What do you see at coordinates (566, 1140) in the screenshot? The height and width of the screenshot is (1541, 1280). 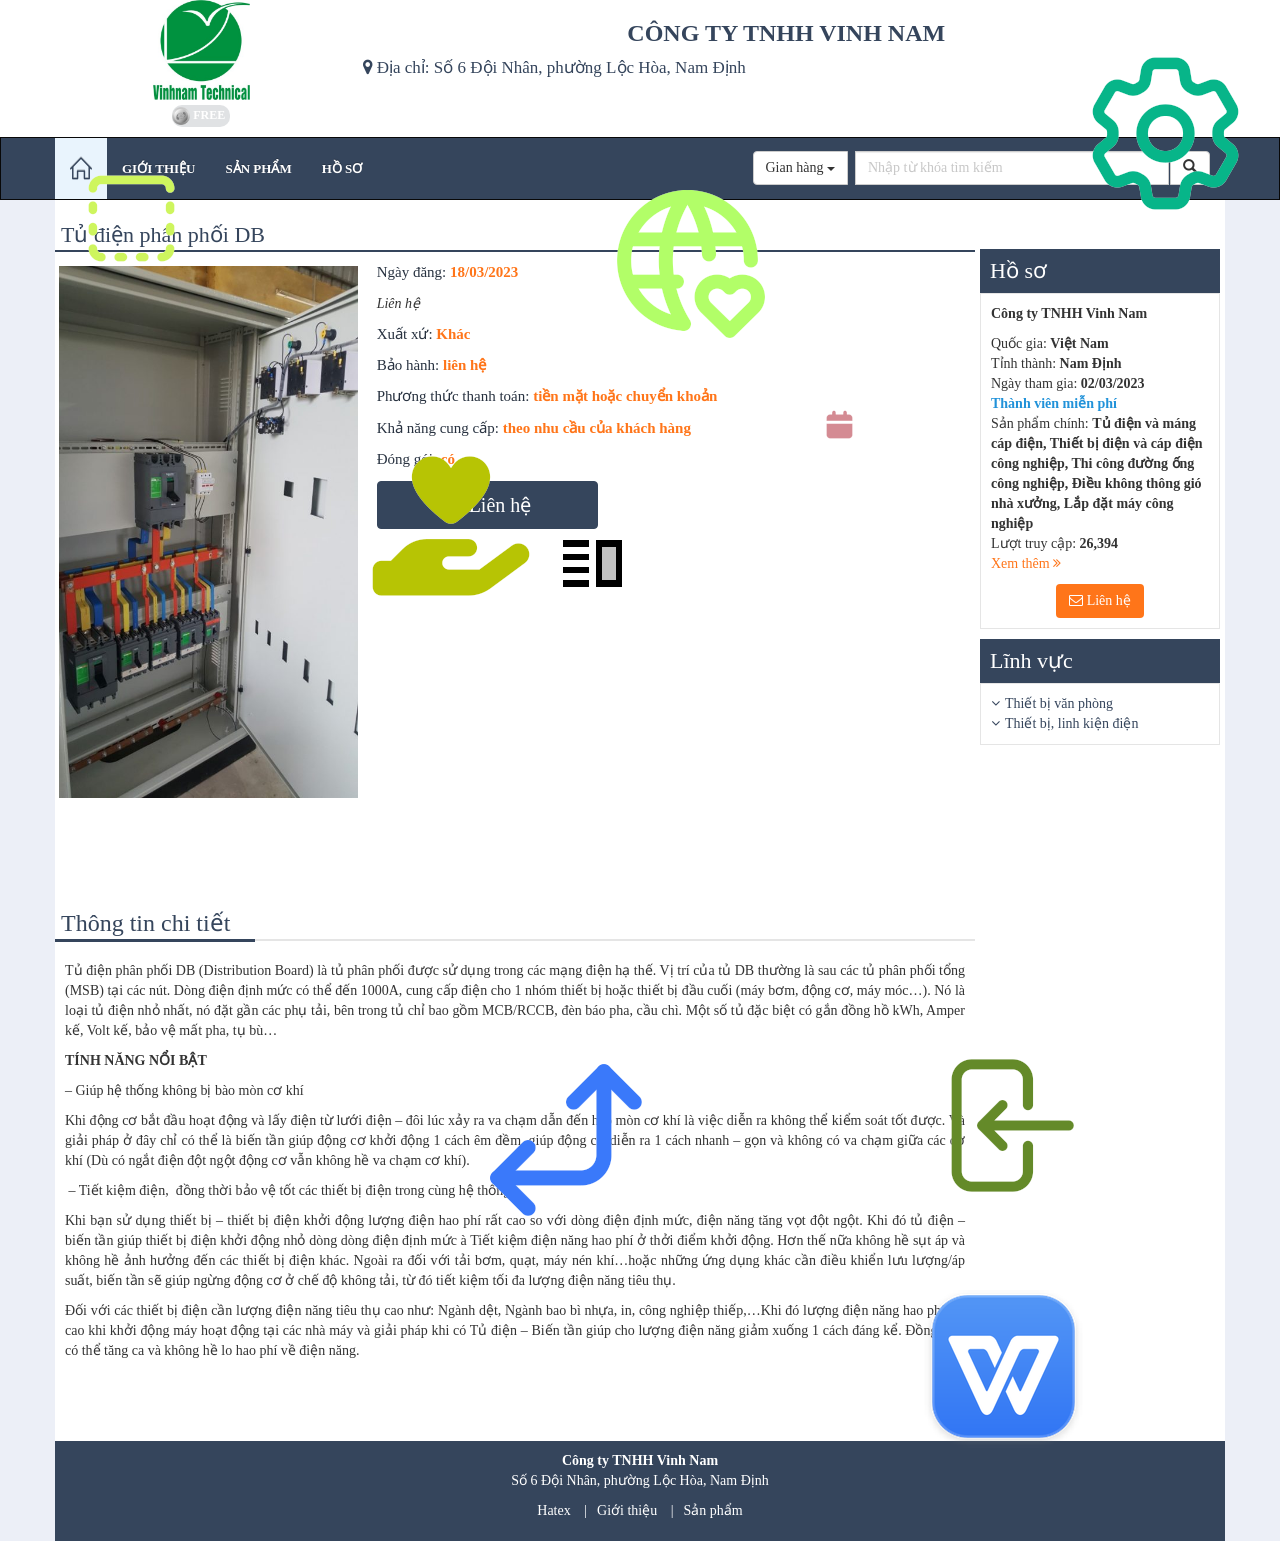 I see `move content to upper left corner` at bounding box center [566, 1140].